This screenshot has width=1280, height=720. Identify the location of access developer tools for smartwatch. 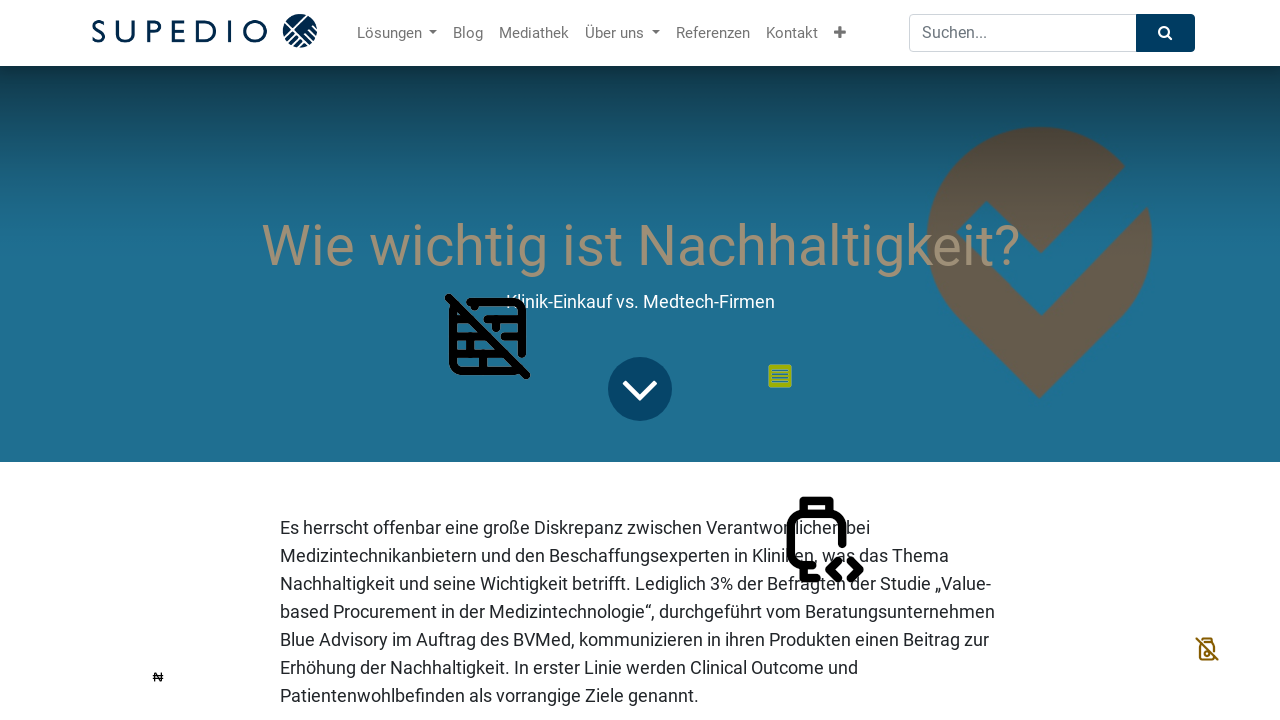
(816, 539).